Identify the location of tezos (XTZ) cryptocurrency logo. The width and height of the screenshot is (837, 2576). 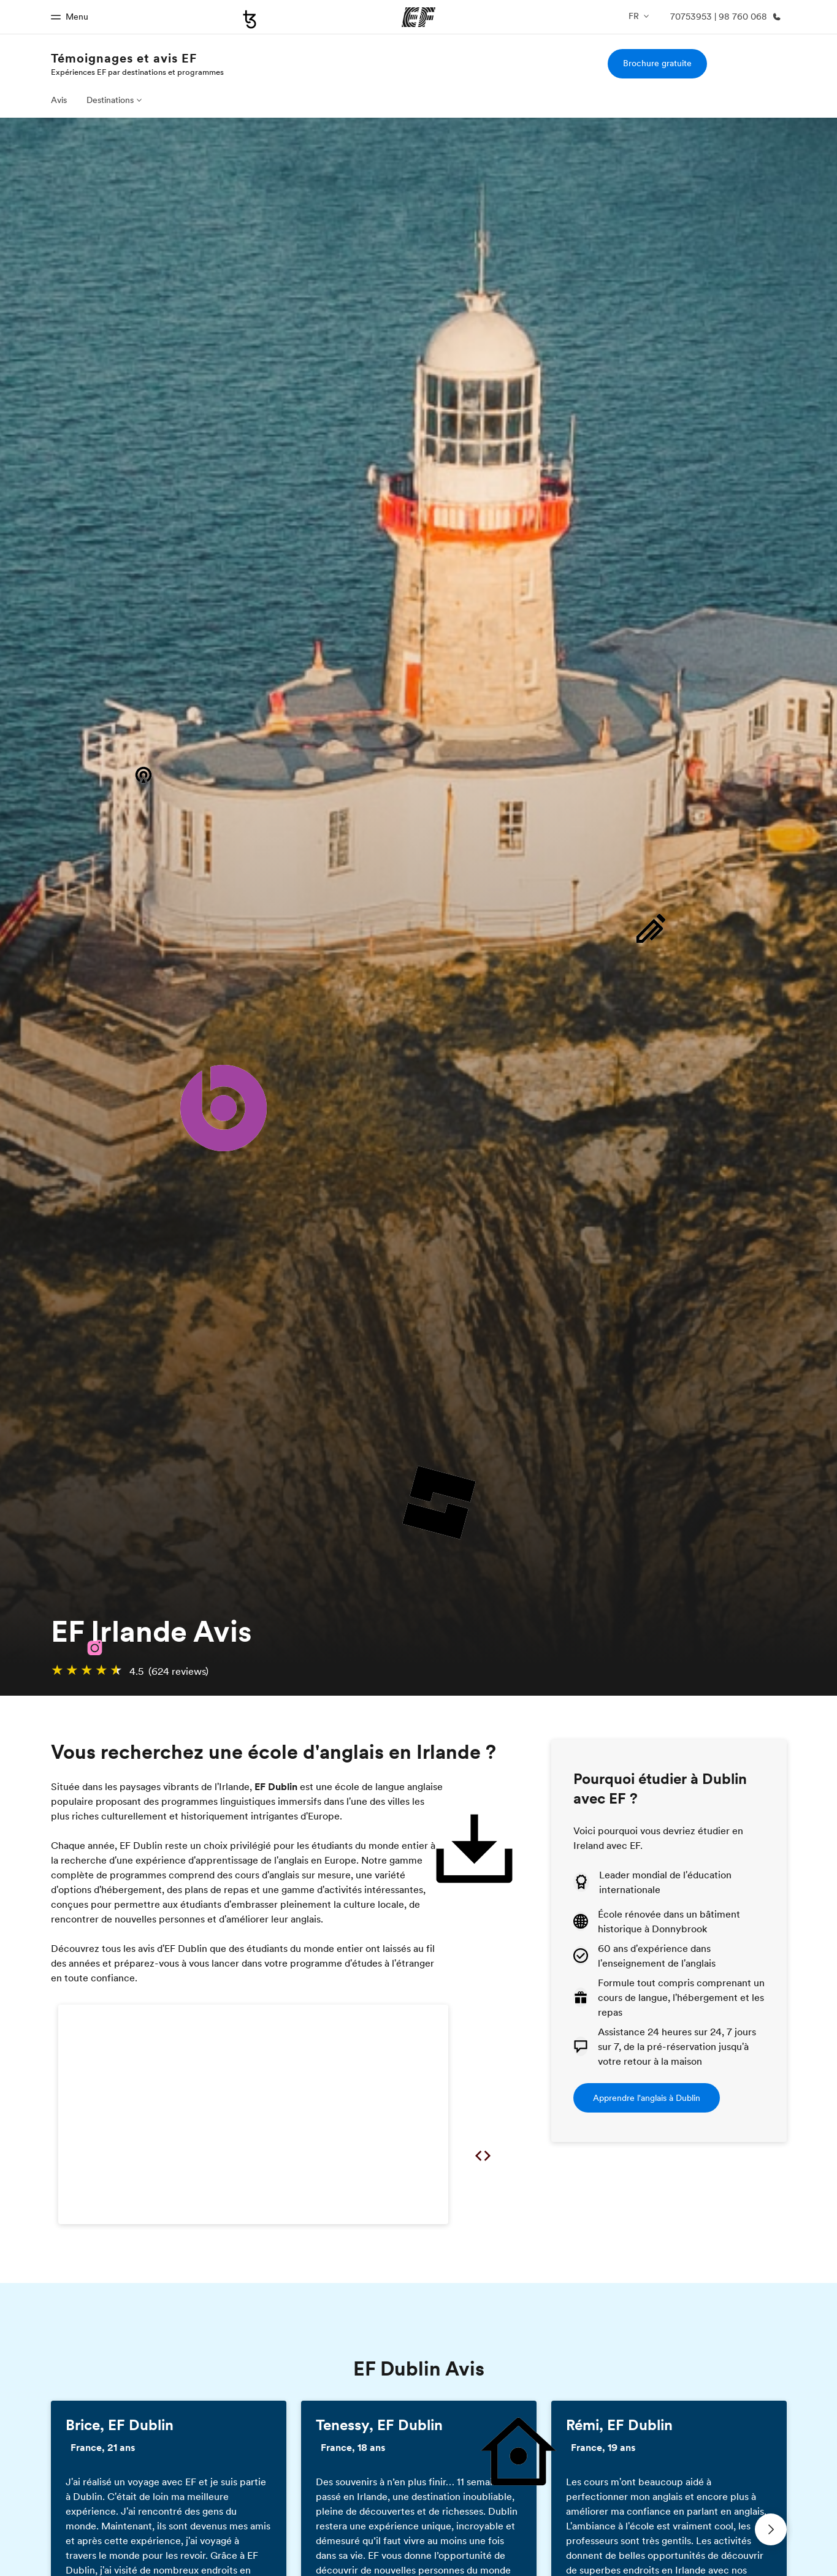
(250, 19).